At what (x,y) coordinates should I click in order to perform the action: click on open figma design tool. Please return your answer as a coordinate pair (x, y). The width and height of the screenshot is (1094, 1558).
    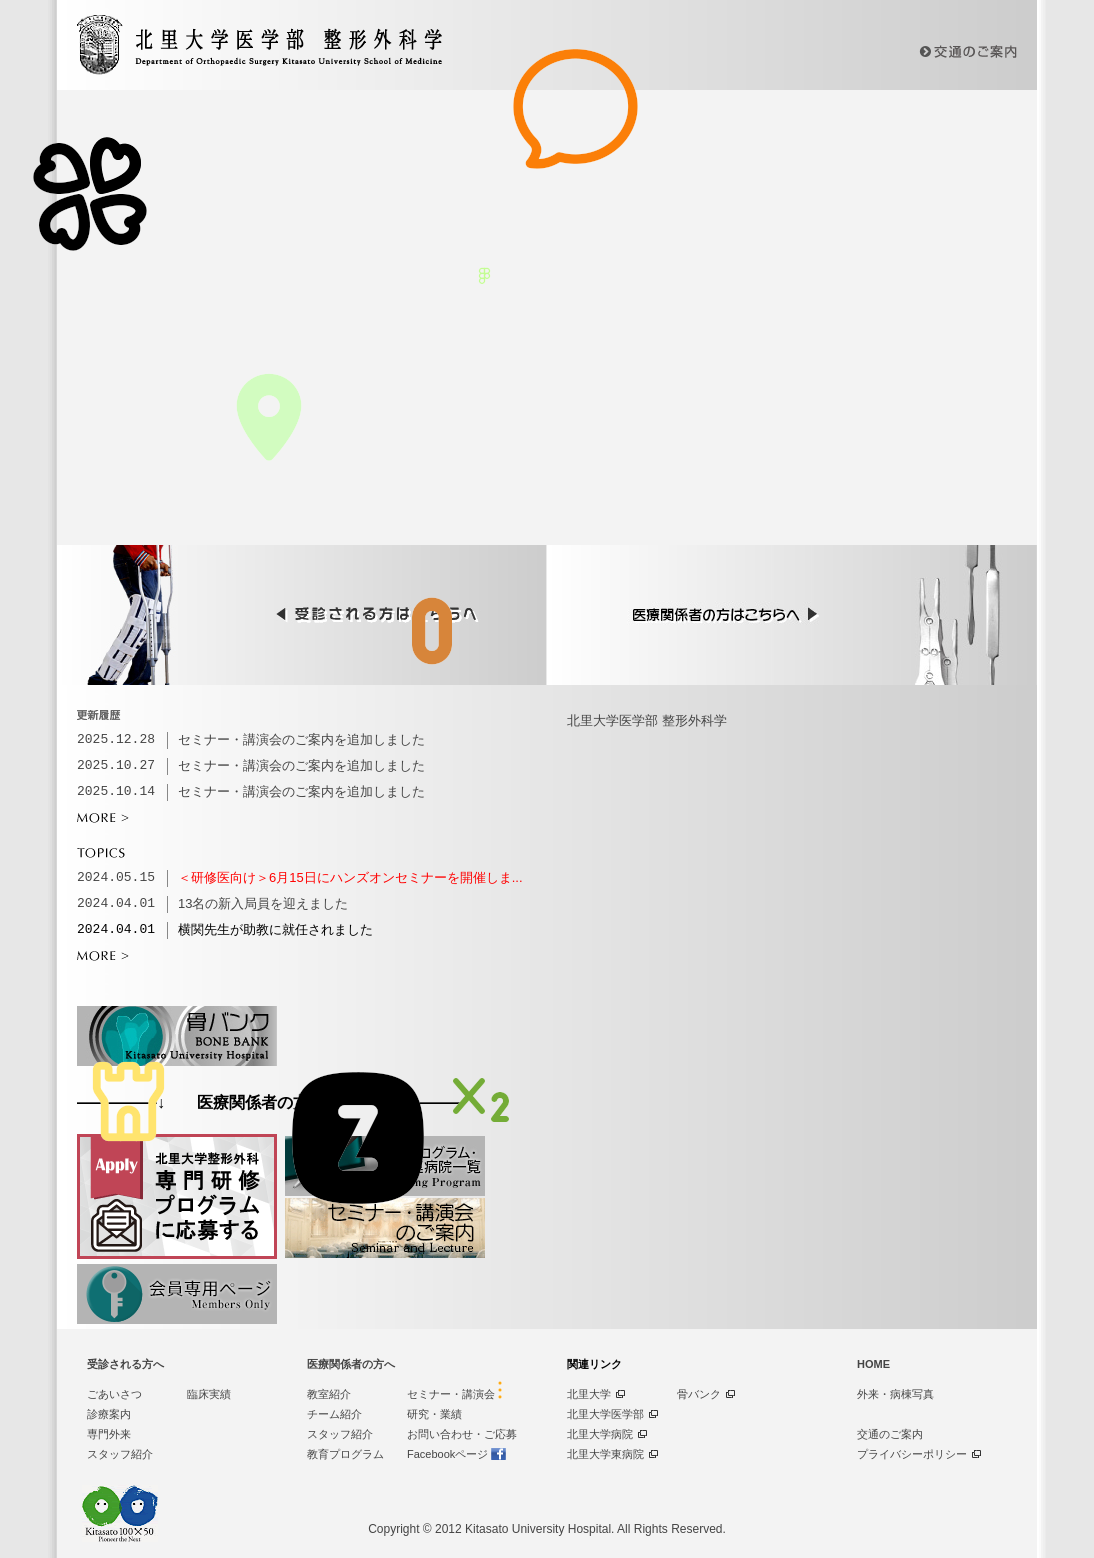
    Looking at the image, I should click on (484, 275).